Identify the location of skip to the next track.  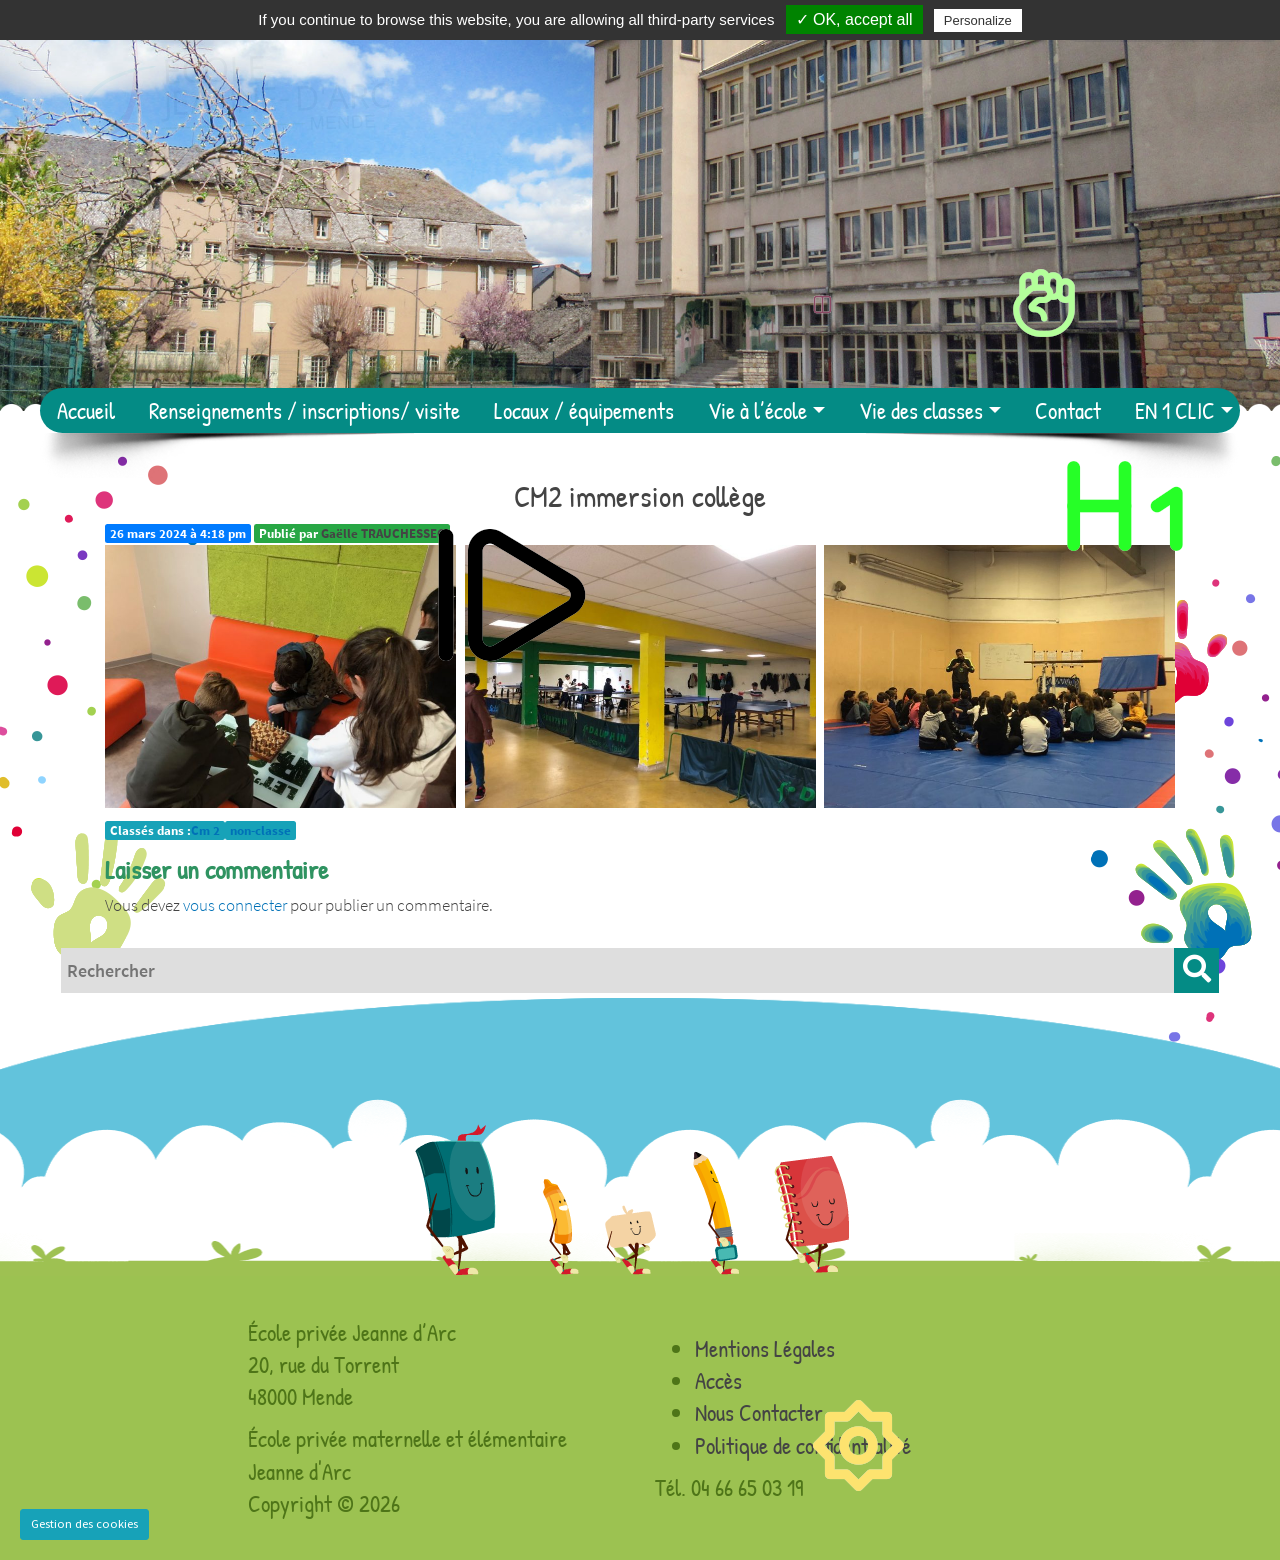
(512, 595).